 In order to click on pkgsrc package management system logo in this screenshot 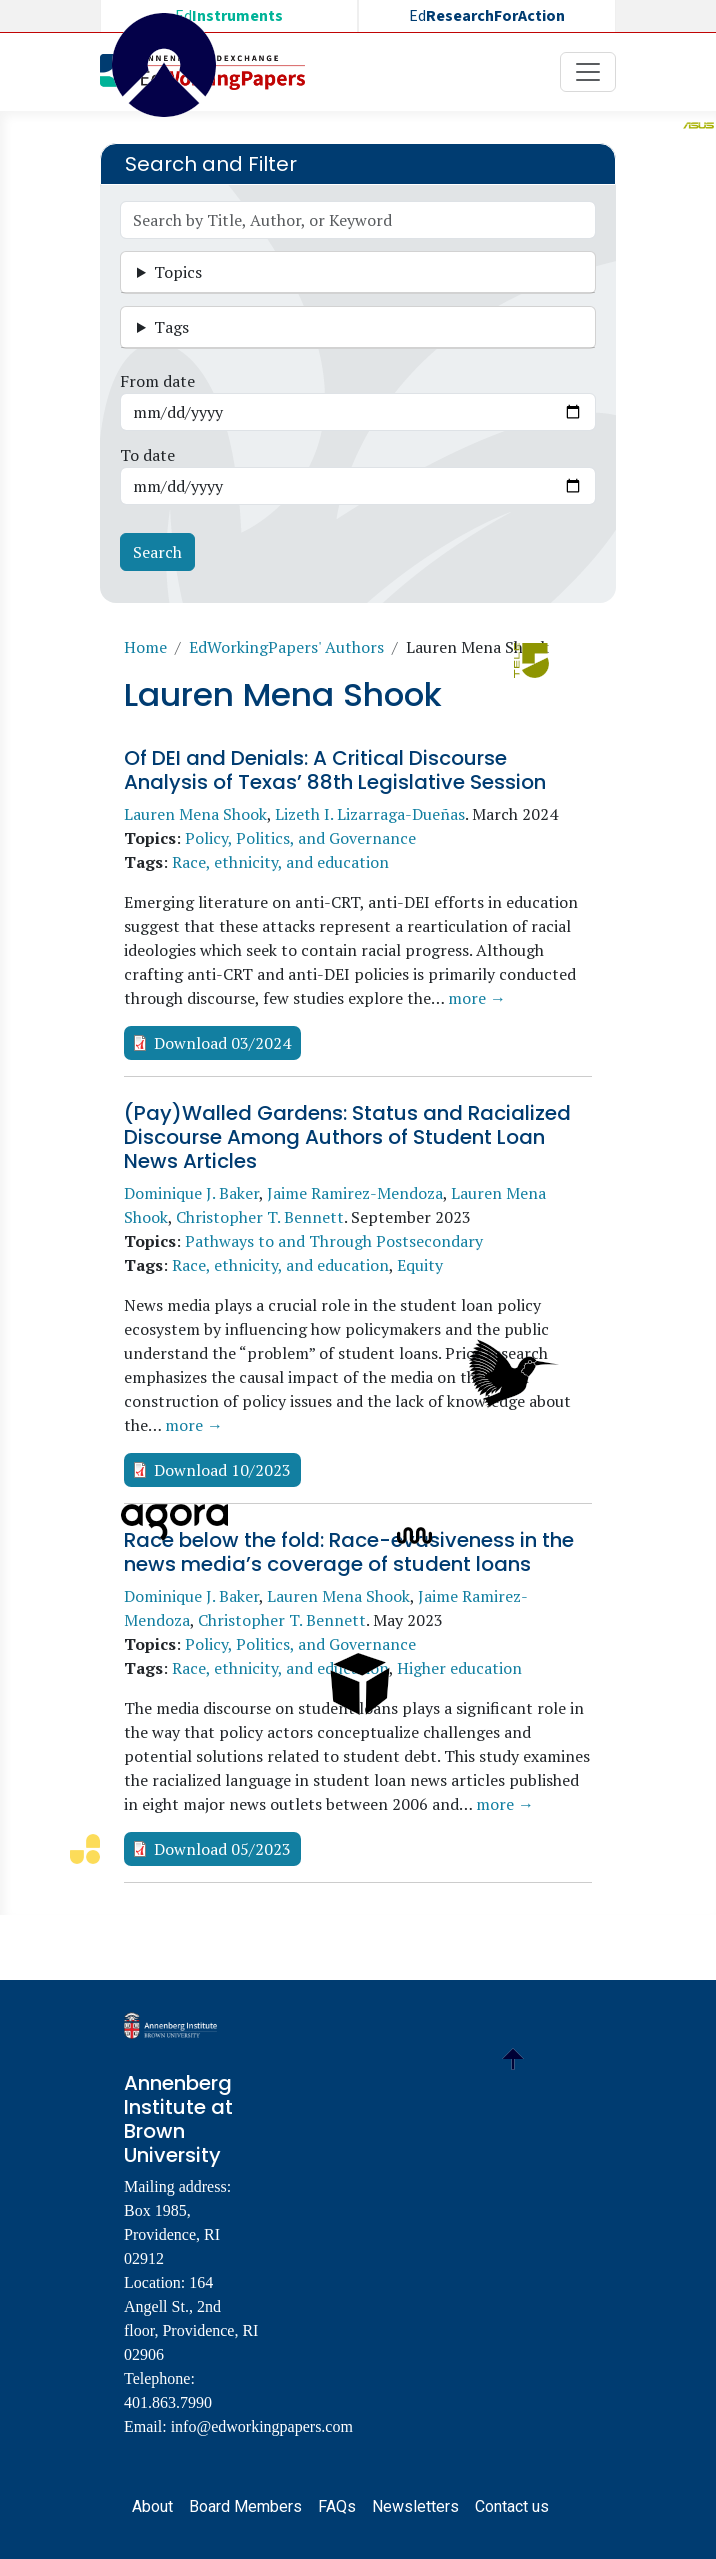, I will do `click(360, 1684)`.